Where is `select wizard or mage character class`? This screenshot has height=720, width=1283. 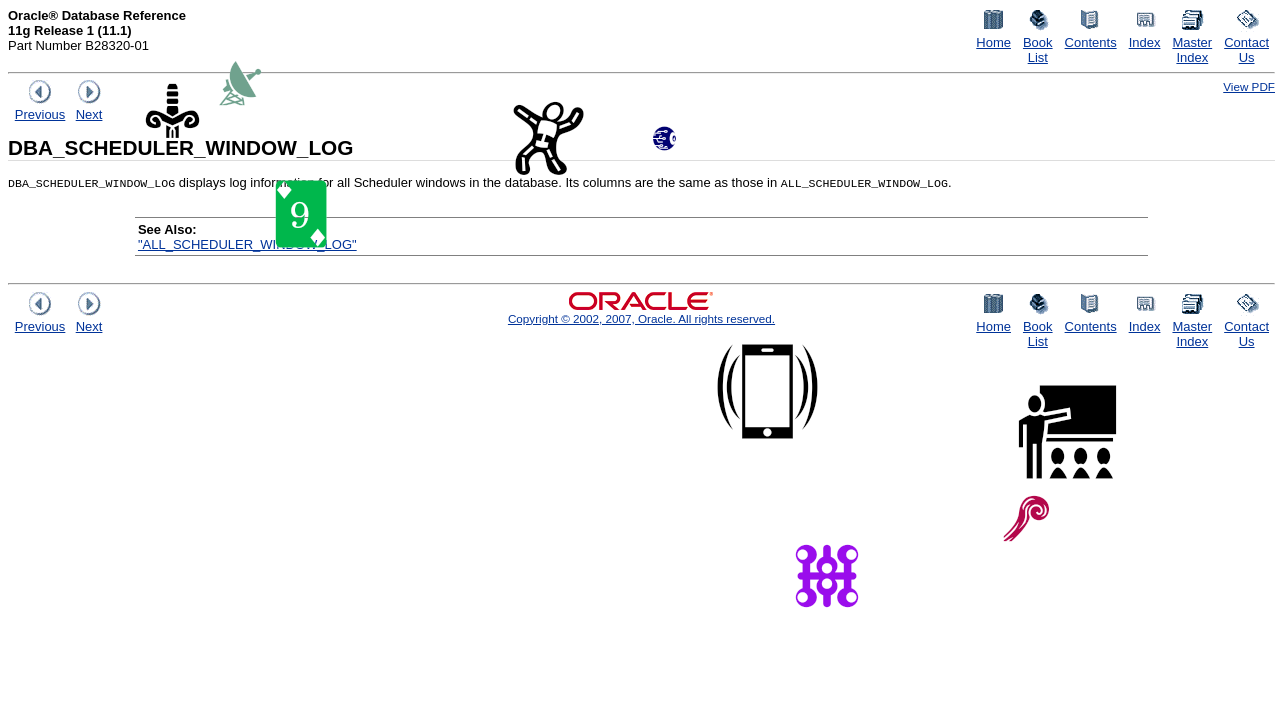 select wizard or mage character class is located at coordinates (1026, 518).